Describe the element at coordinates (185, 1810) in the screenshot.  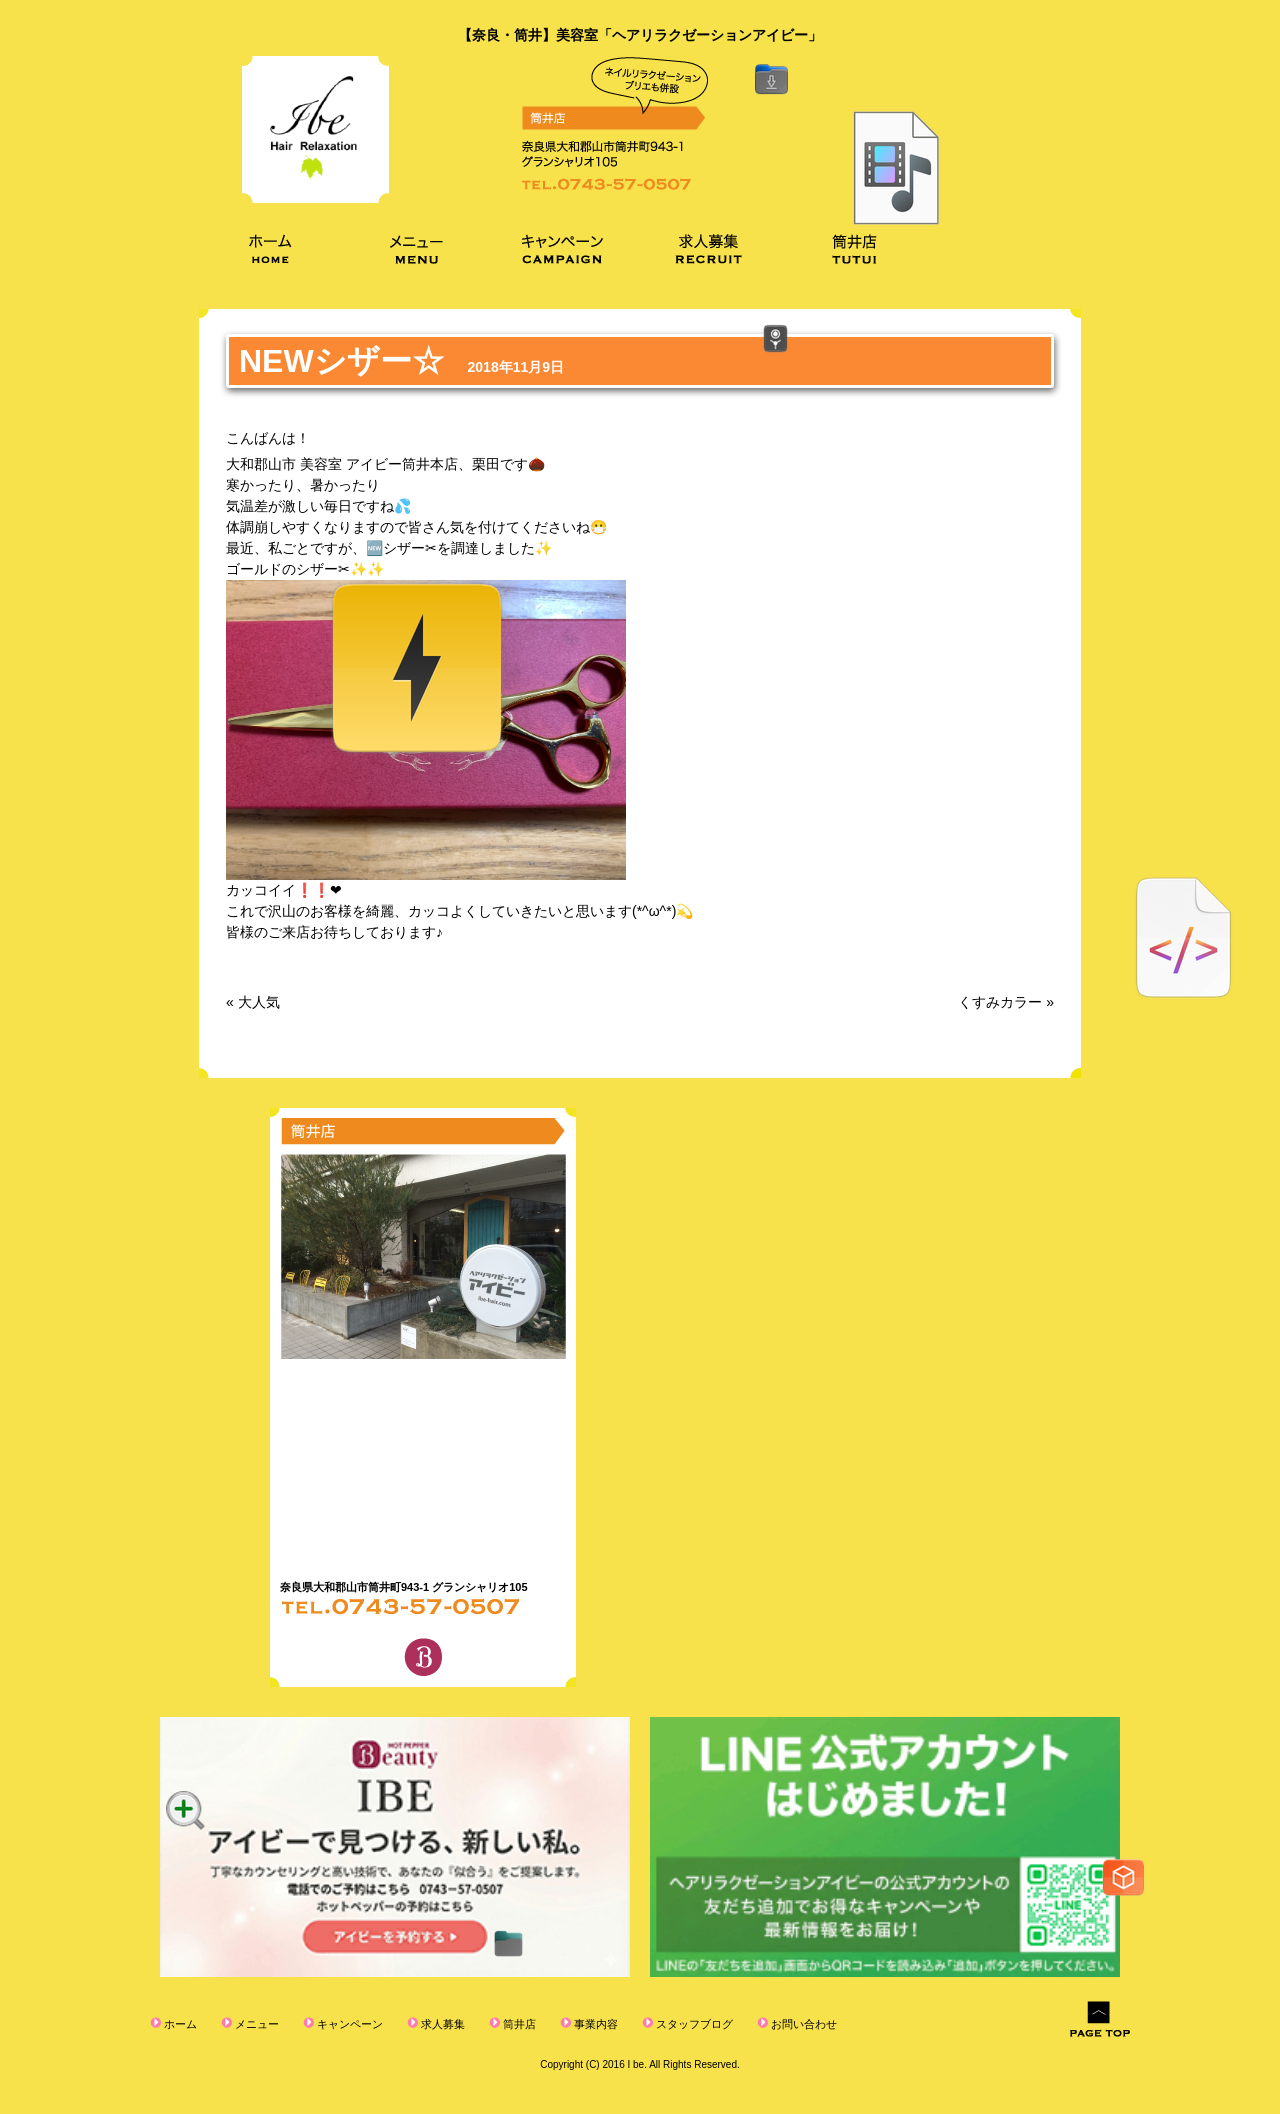
I see `zoom in on the current view` at that location.